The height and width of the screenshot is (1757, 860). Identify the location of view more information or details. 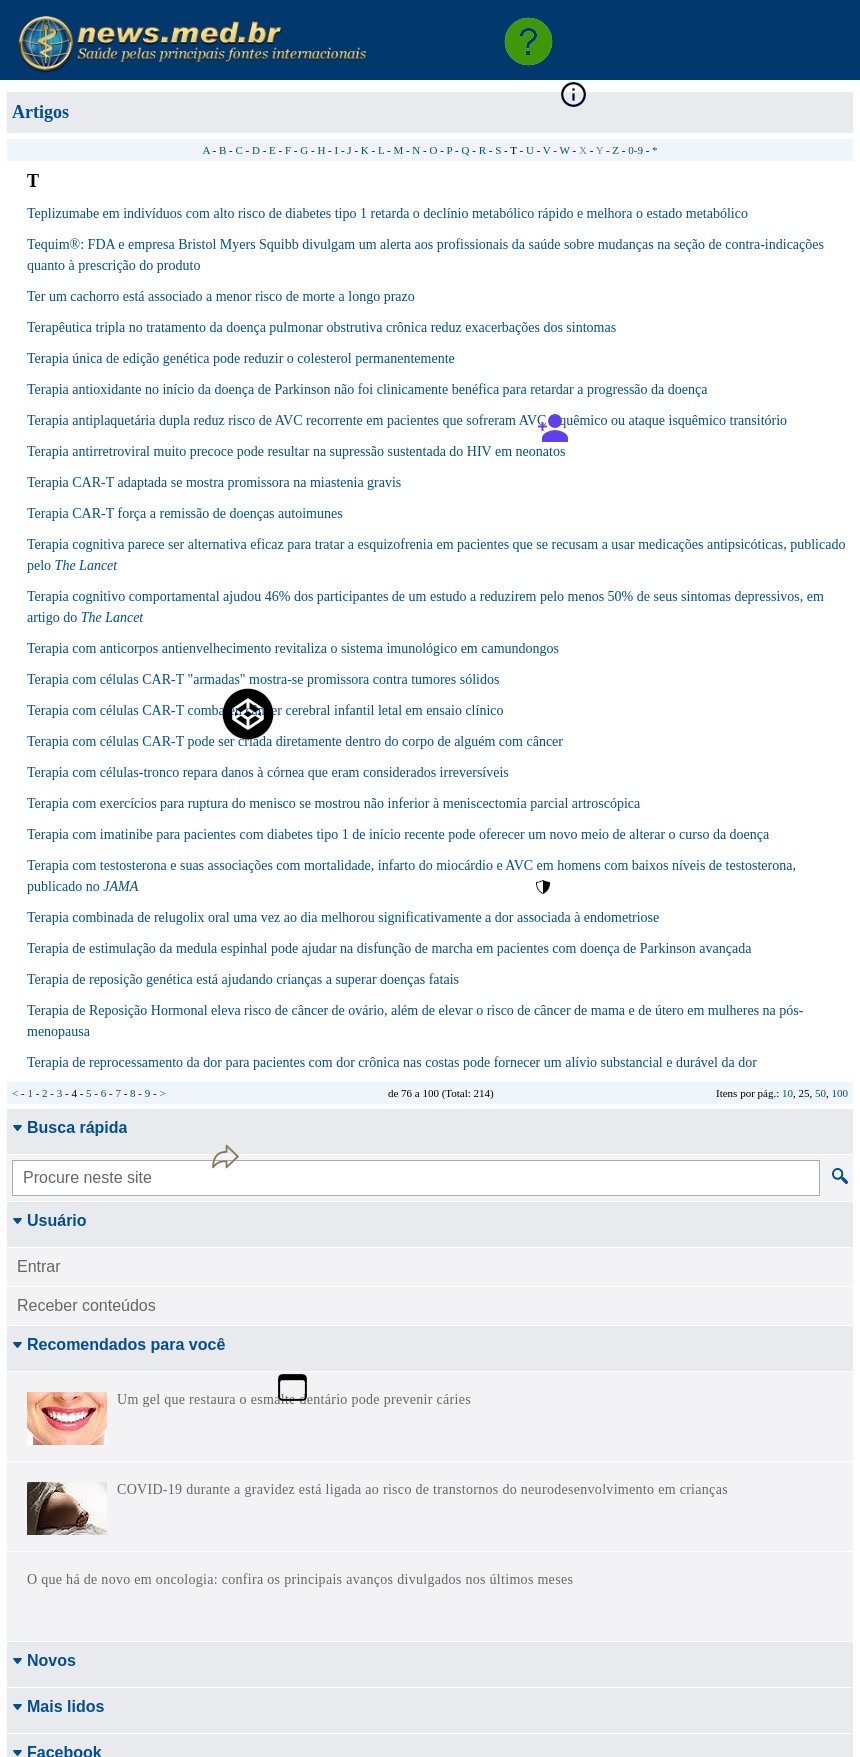
(573, 94).